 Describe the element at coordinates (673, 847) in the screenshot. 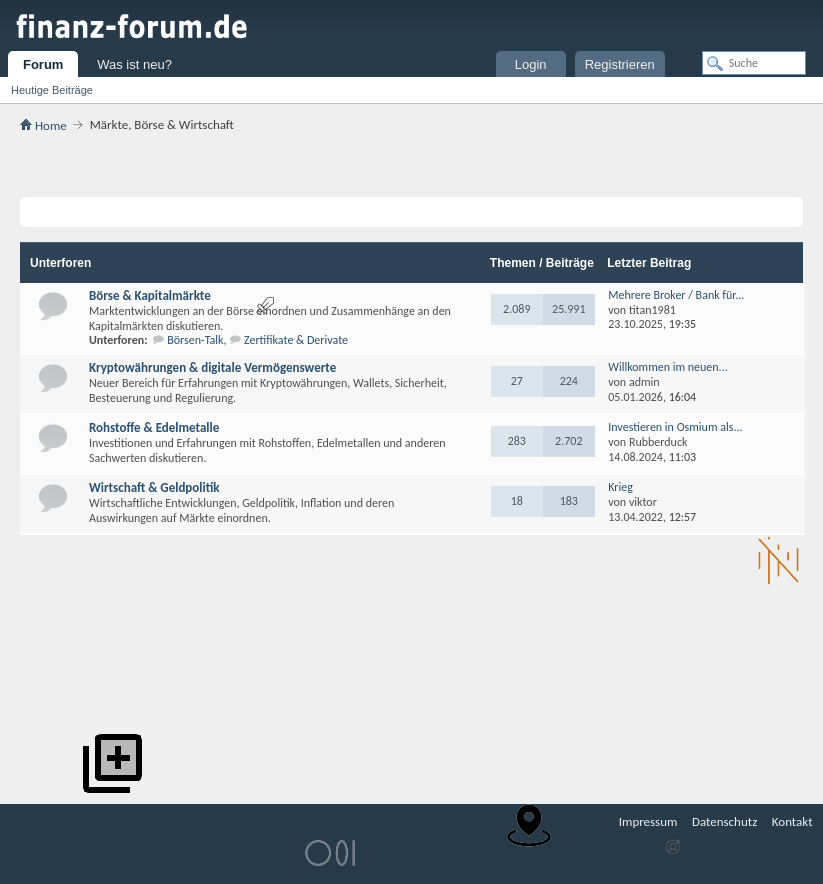

I see `access user profile settings` at that location.